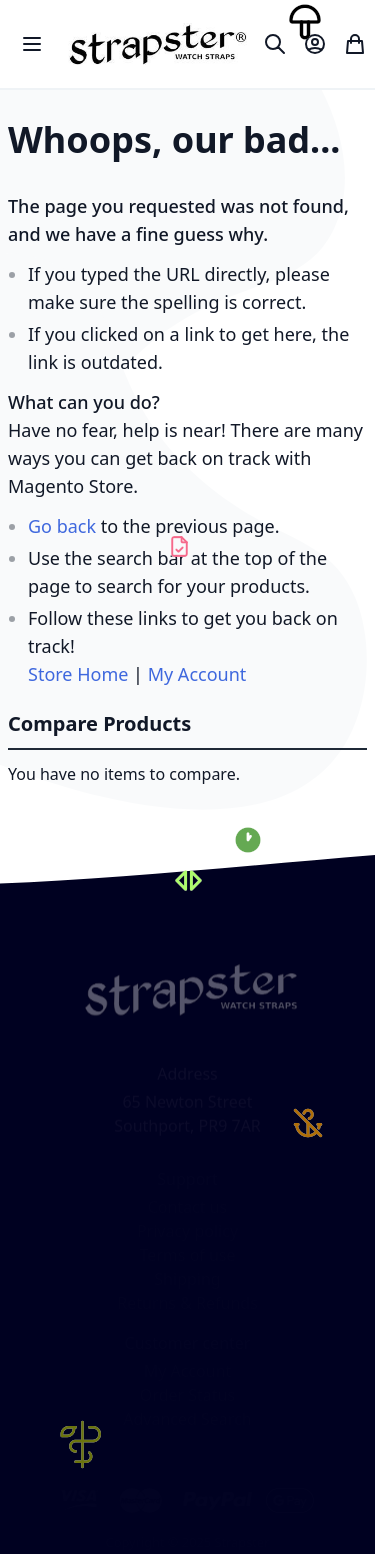 The image size is (375, 1554). What do you see at coordinates (248, 840) in the screenshot?
I see `indicates the current time is 1 o'clock` at bounding box center [248, 840].